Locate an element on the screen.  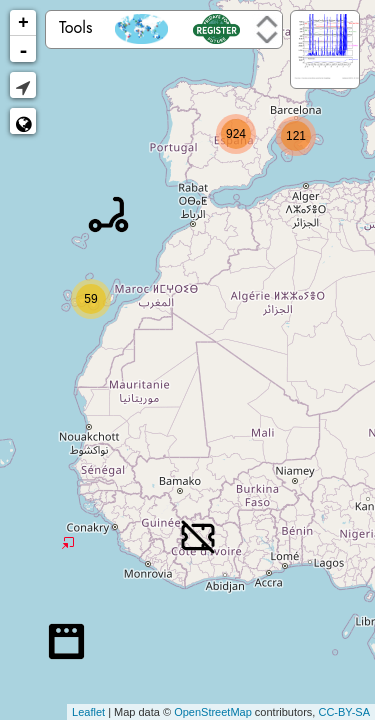
ticket unavailable or sold out is located at coordinates (198, 537).